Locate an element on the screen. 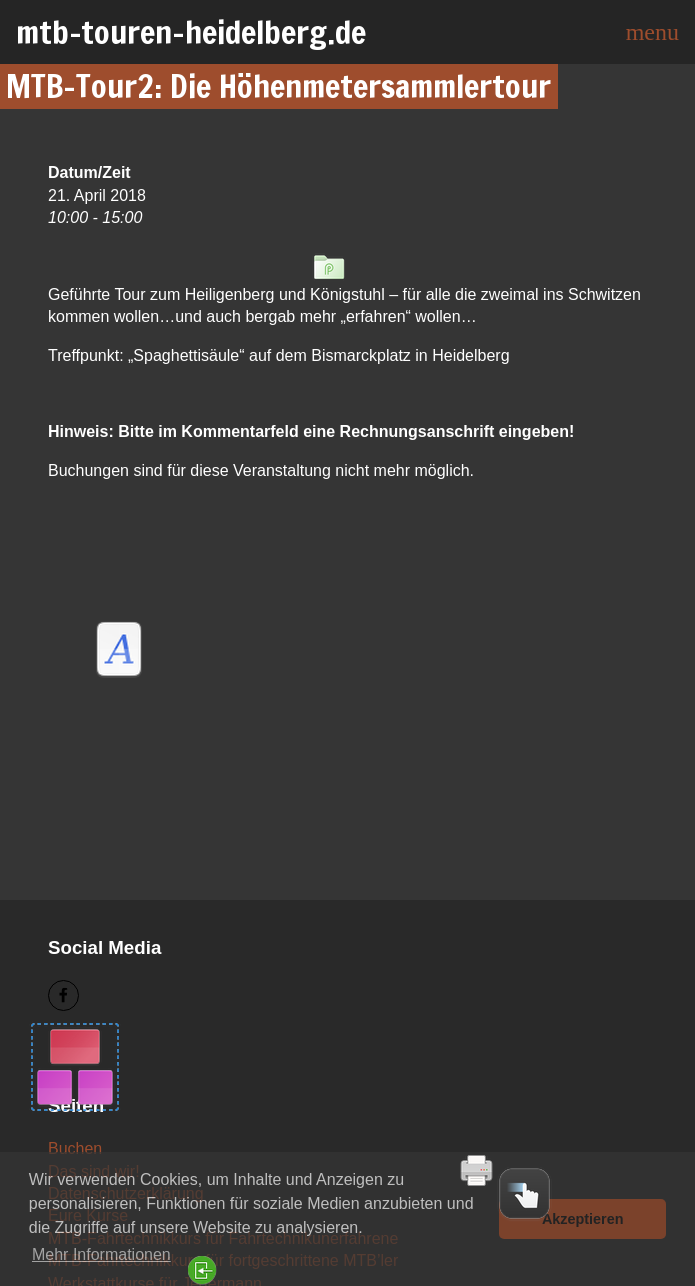 This screenshot has height=1286, width=695. a font file type indicator is located at coordinates (119, 649).